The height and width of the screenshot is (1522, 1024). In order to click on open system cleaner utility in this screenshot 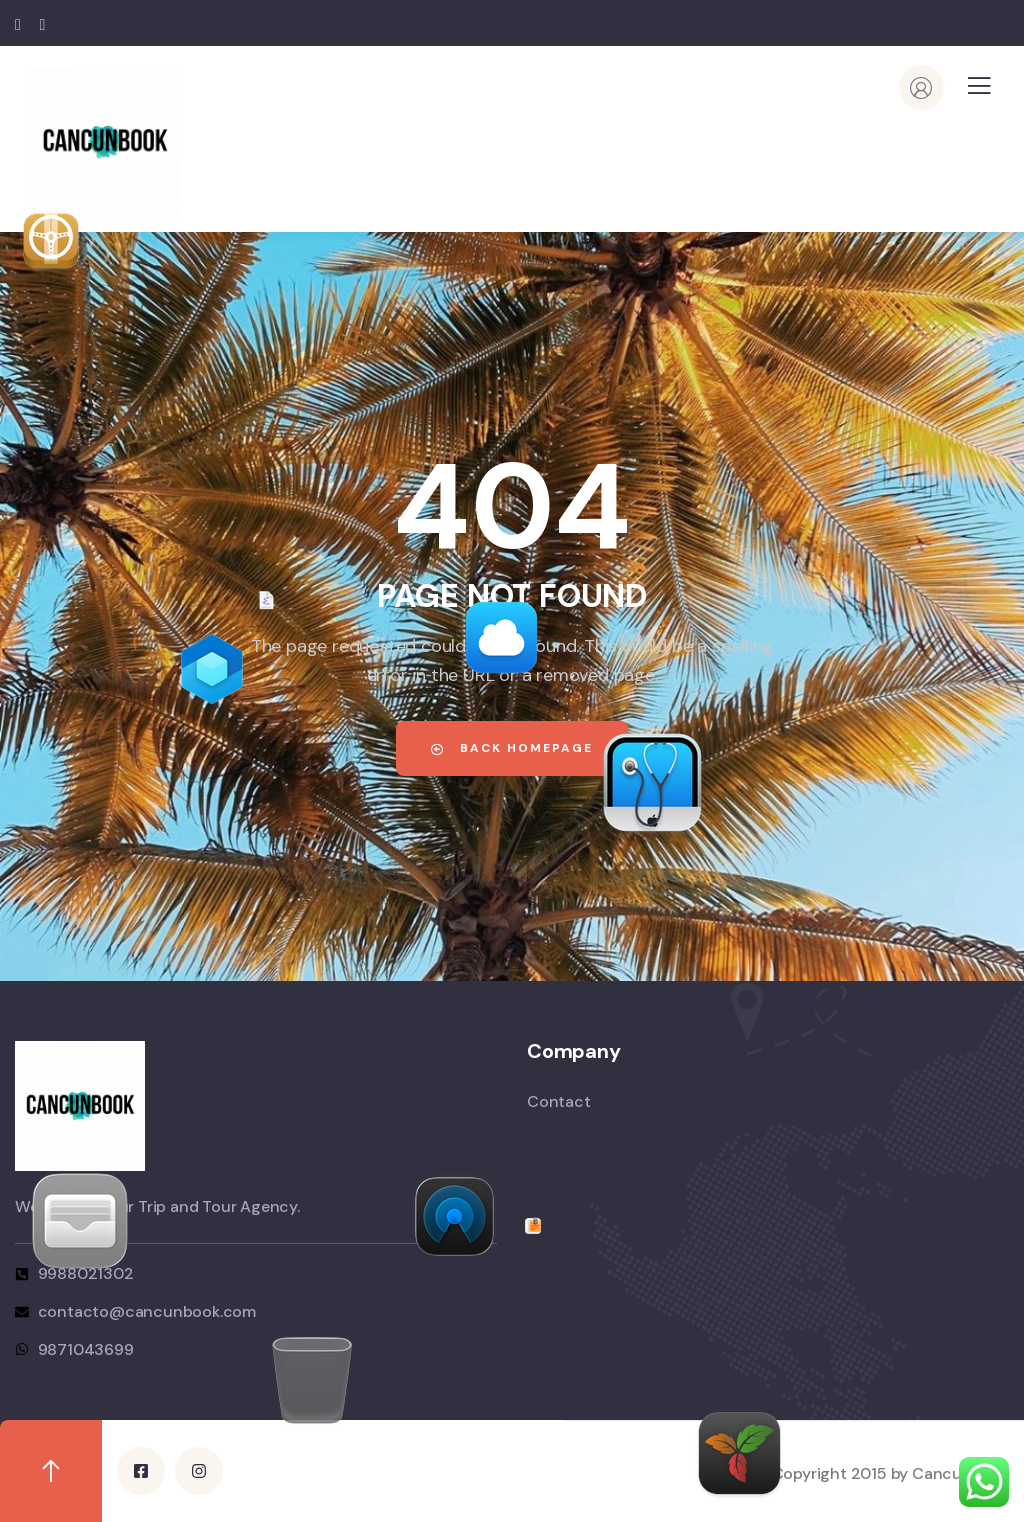, I will do `click(652, 782)`.